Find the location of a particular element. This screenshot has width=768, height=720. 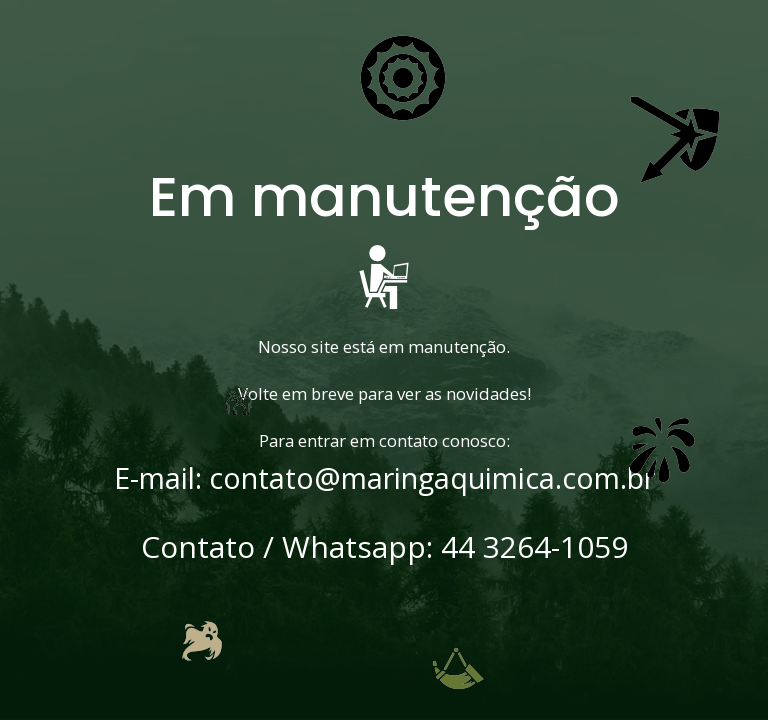

ghost enemy or spirit character in a game is located at coordinates (202, 641).